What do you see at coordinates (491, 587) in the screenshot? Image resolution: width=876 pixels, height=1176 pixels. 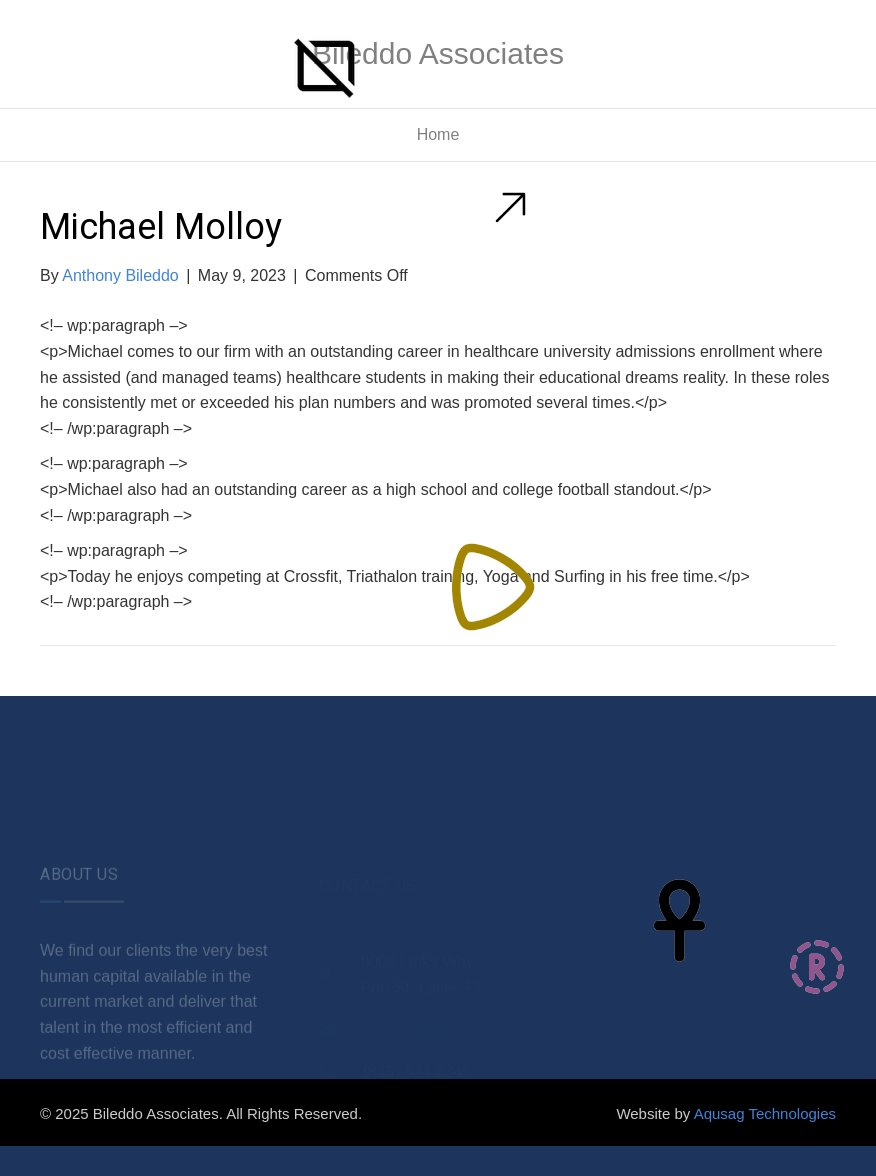 I see `open the Zalando shopping app` at bounding box center [491, 587].